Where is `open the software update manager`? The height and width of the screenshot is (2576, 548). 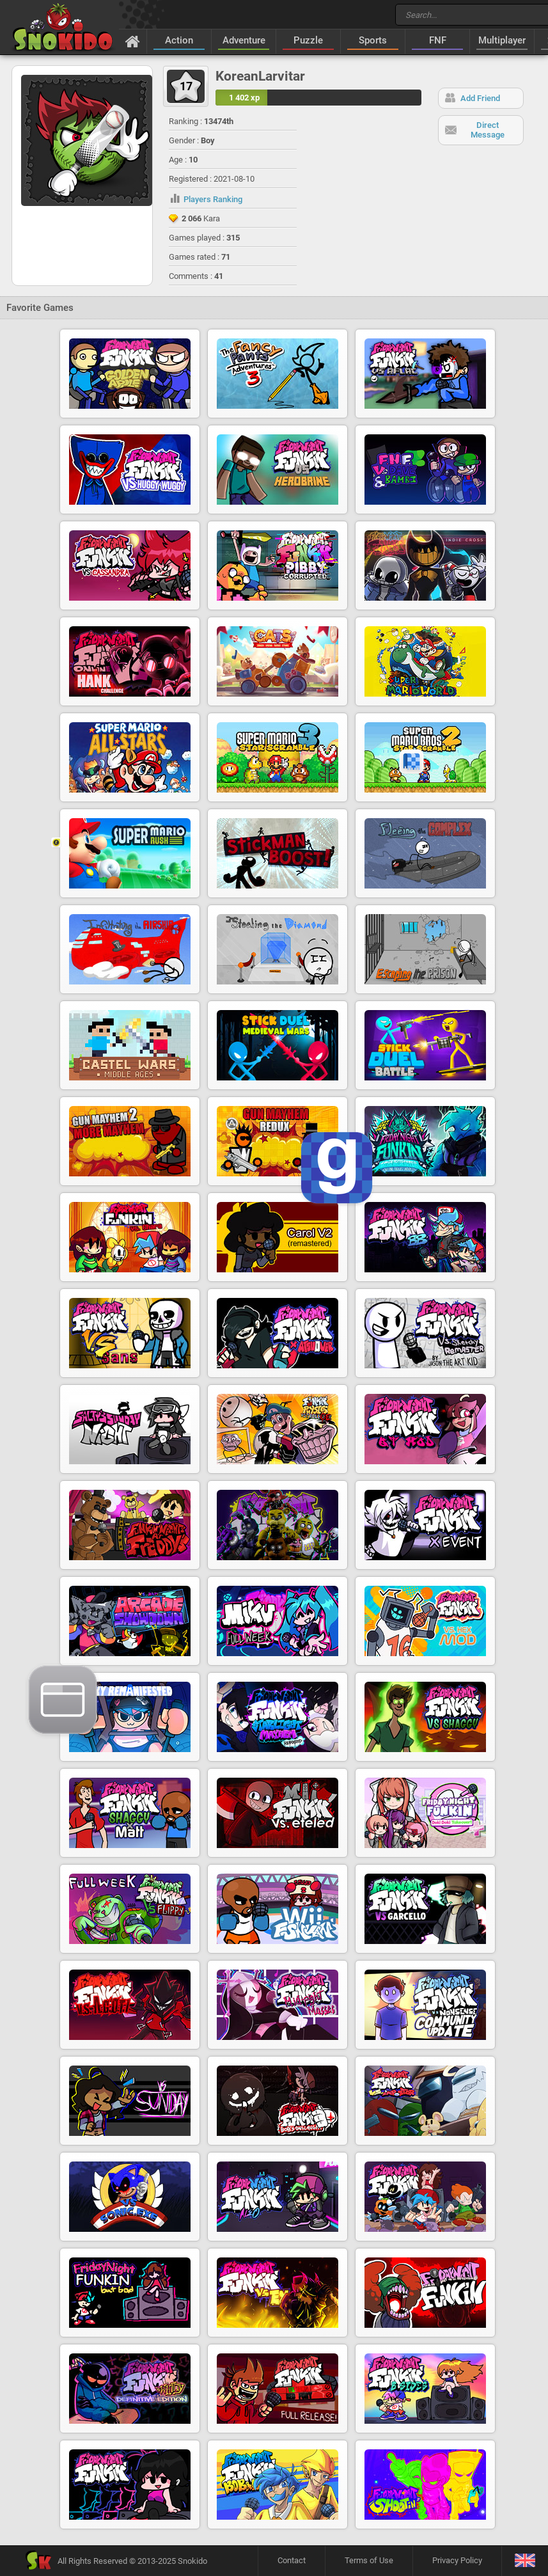 open the software update manager is located at coordinates (231, 1123).